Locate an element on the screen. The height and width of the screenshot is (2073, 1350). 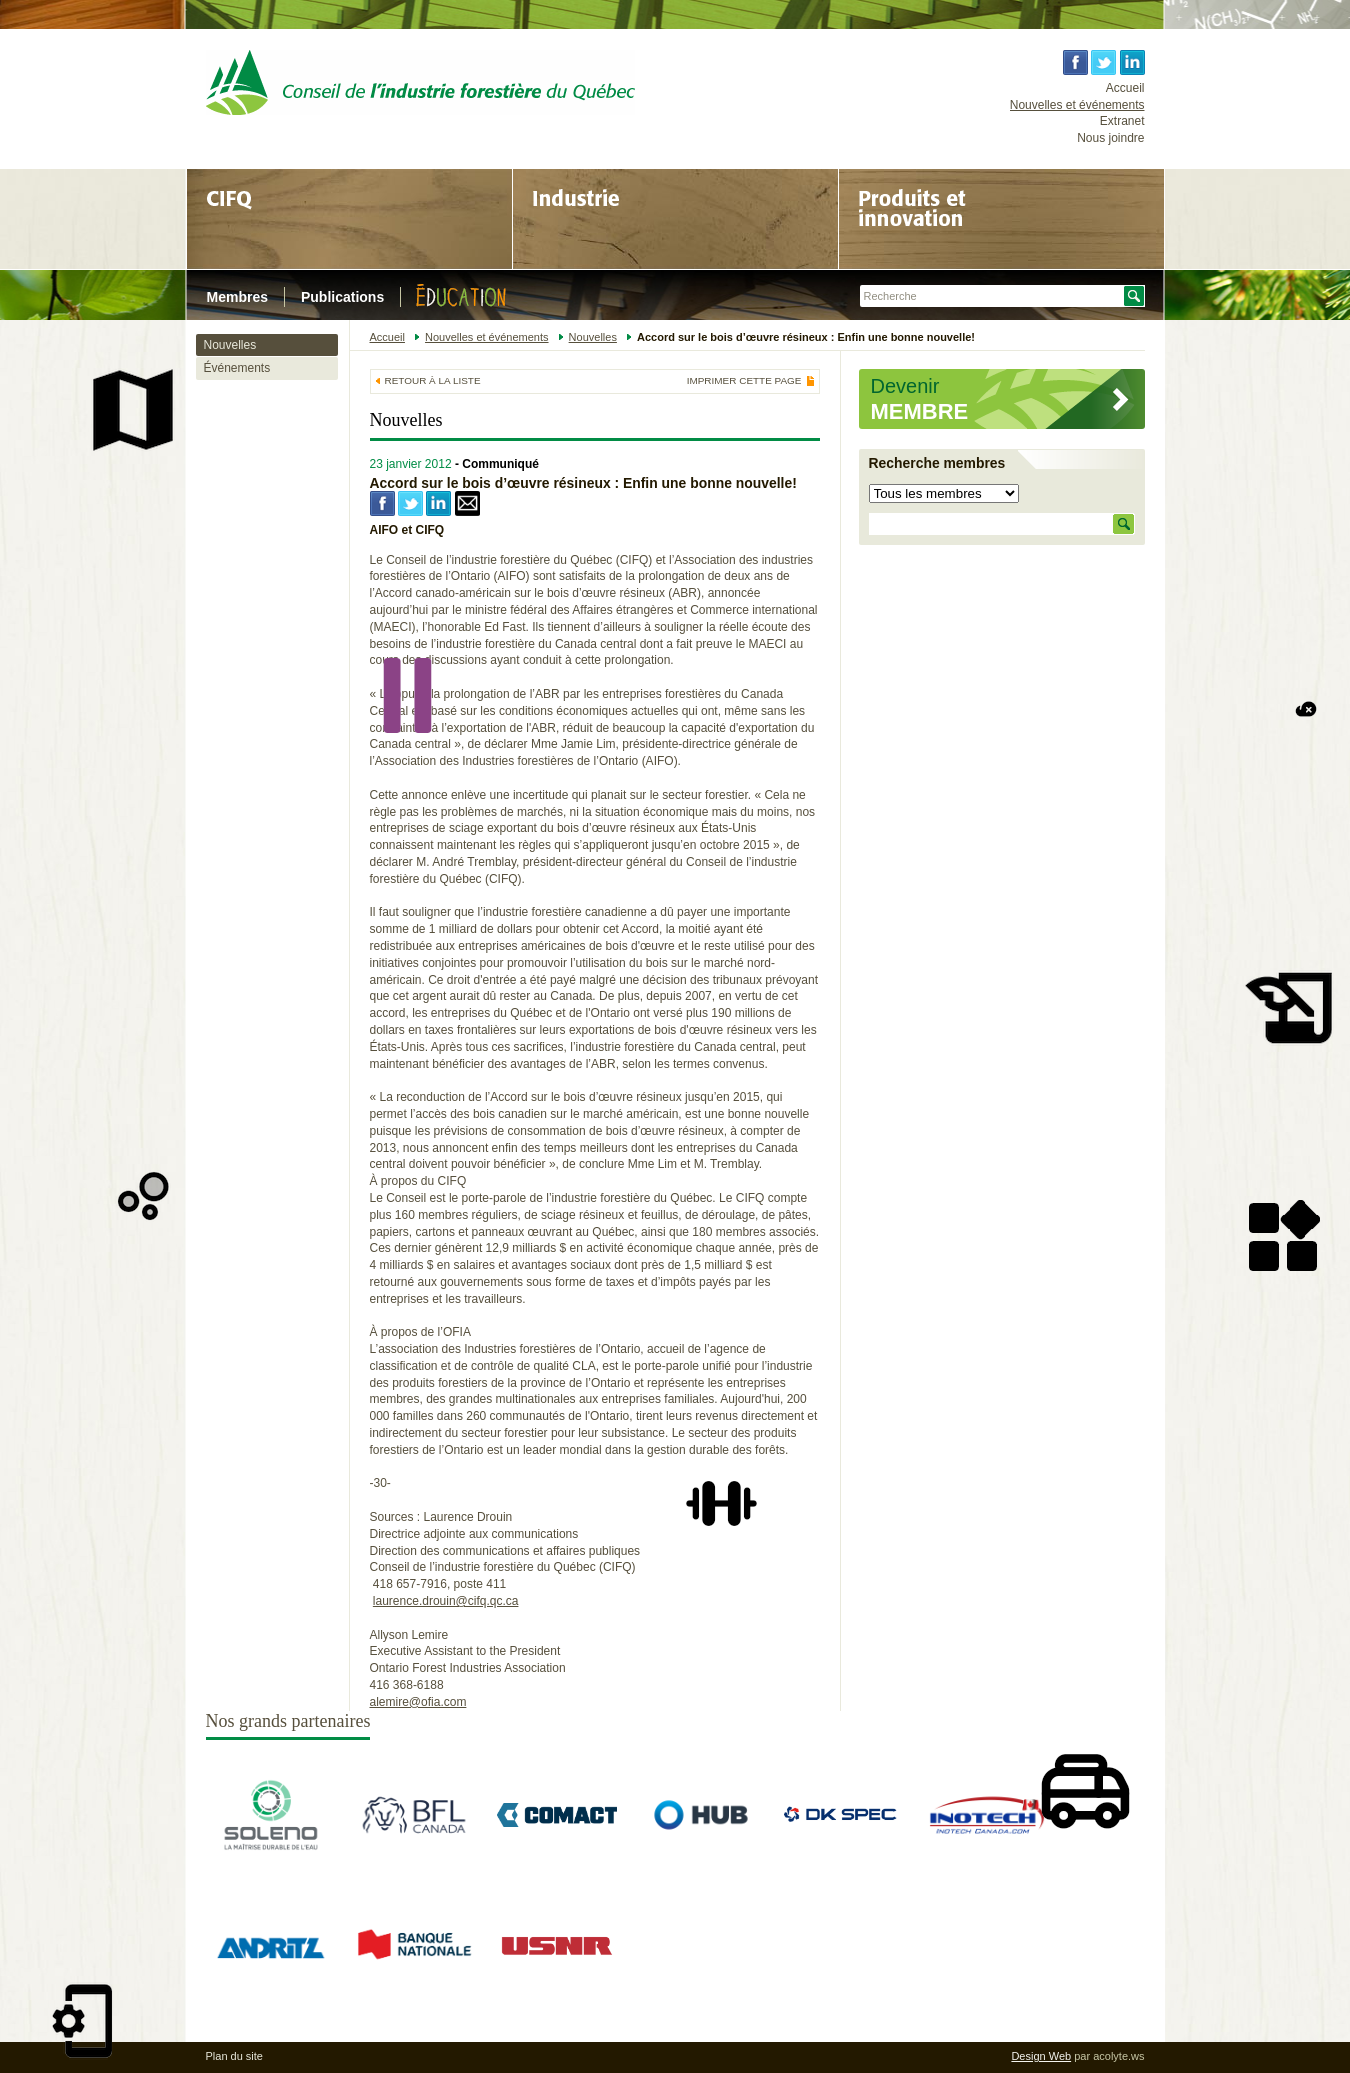
configure device connection settings is located at coordinates (82, 2021).